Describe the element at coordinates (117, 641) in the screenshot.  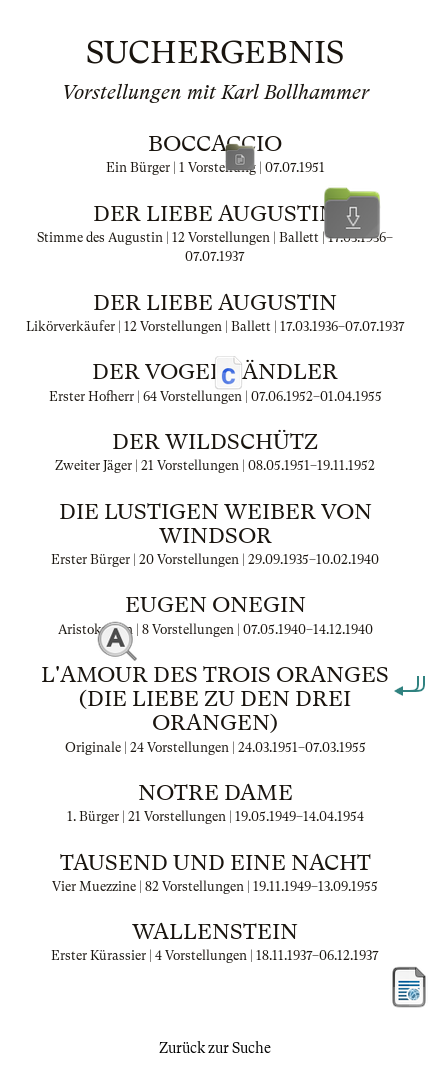
I see `search for text or content` at that location.